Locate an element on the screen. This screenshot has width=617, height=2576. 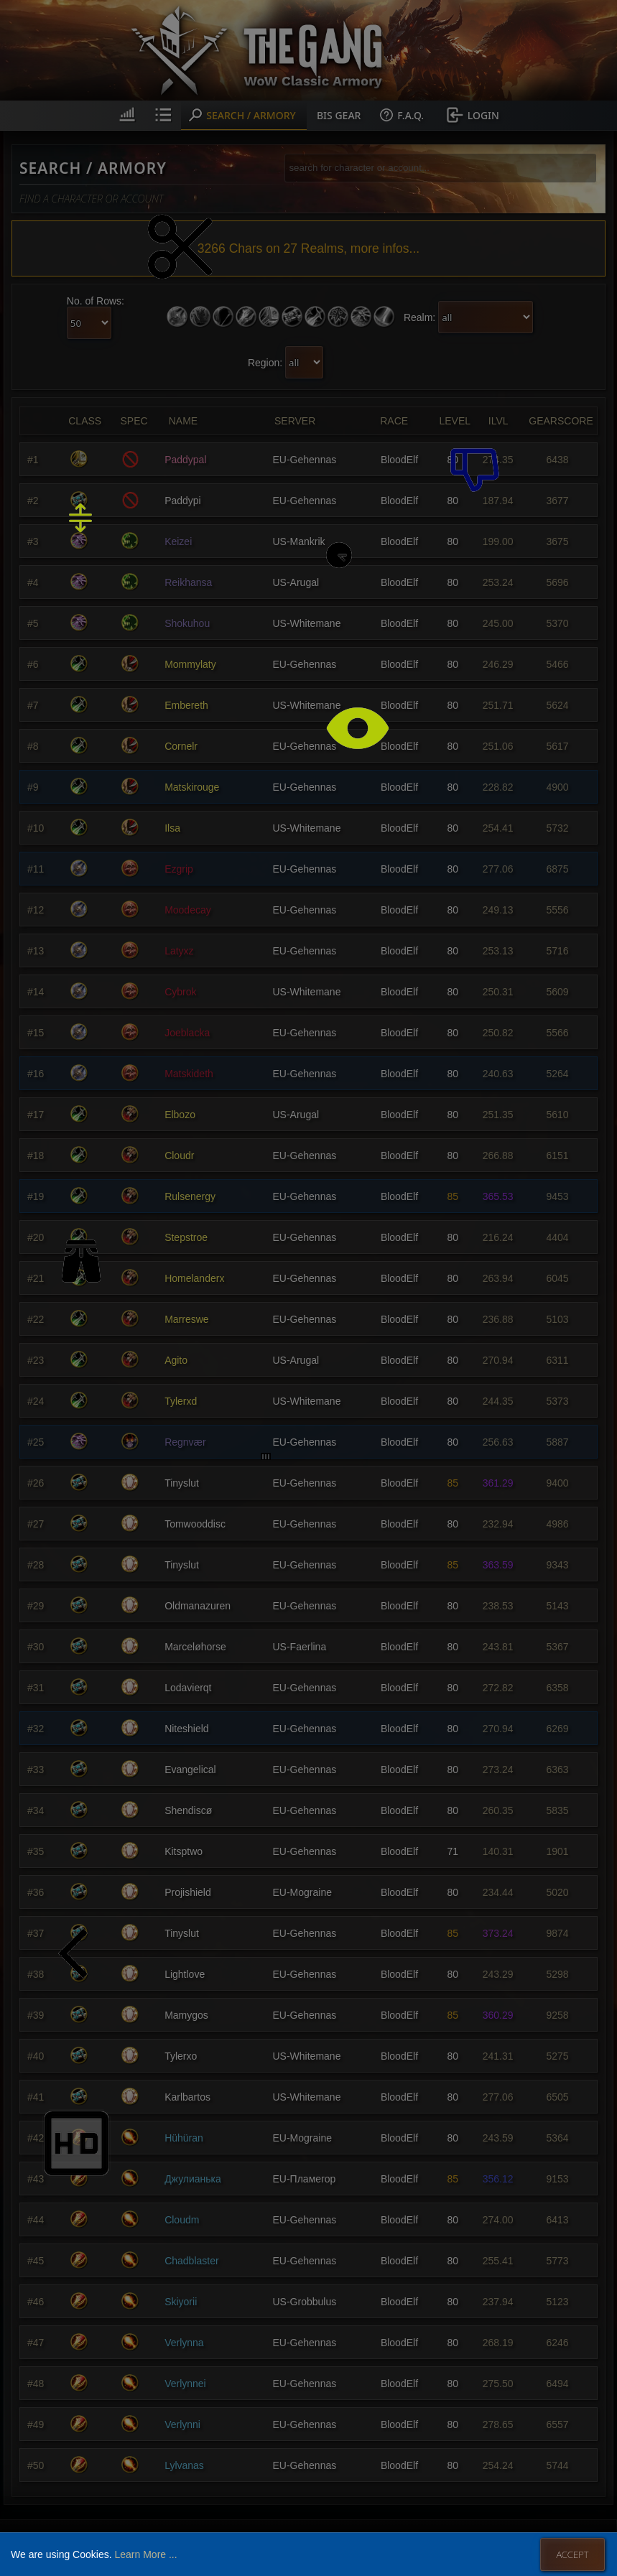
cut selected content is located at coordinates (183, 246).